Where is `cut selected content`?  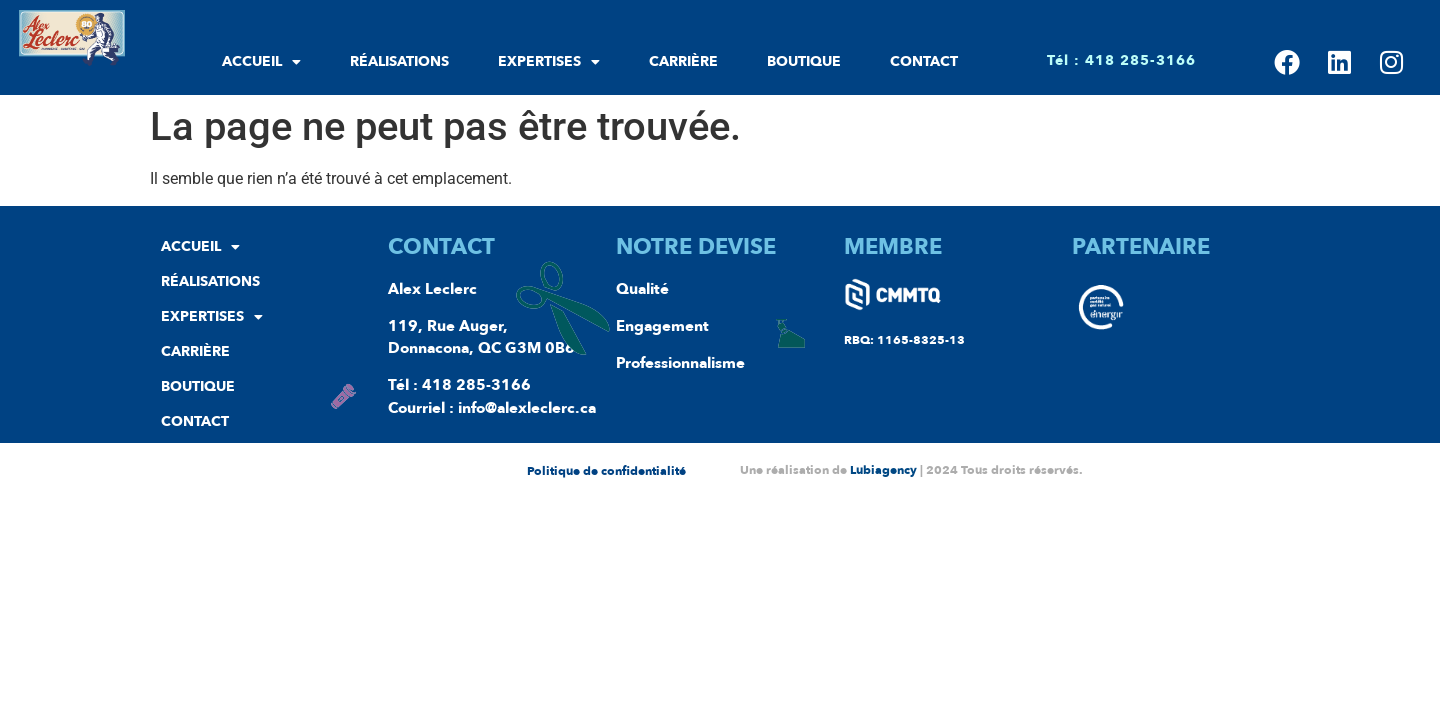
cut selected content is located at coordinates (563, 308).